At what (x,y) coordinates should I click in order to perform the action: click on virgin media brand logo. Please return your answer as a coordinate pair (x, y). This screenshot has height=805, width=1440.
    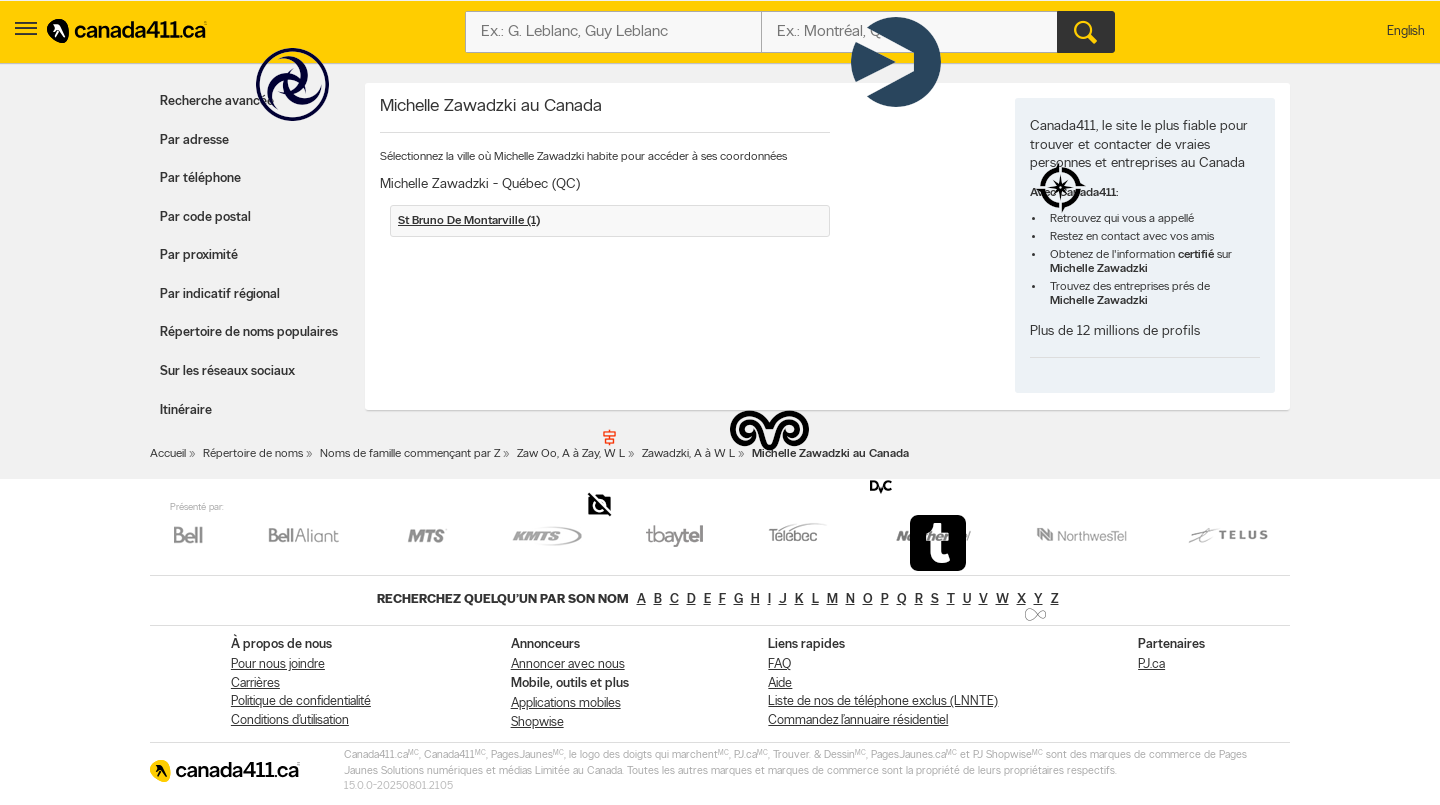
    Looking at the image, I should click on (1035, 614).